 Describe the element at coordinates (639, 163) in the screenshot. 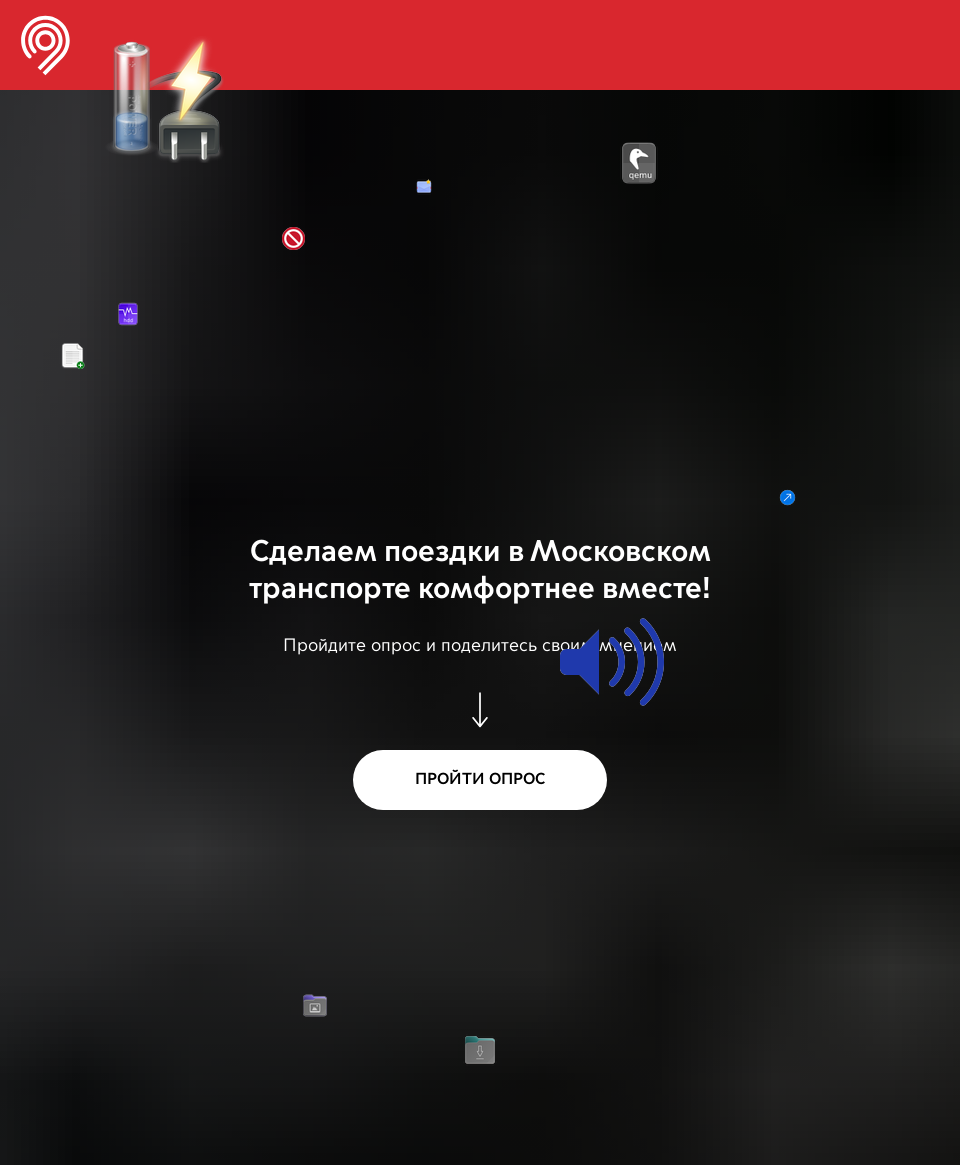

I see `qemu virtual disk image file` at that location.